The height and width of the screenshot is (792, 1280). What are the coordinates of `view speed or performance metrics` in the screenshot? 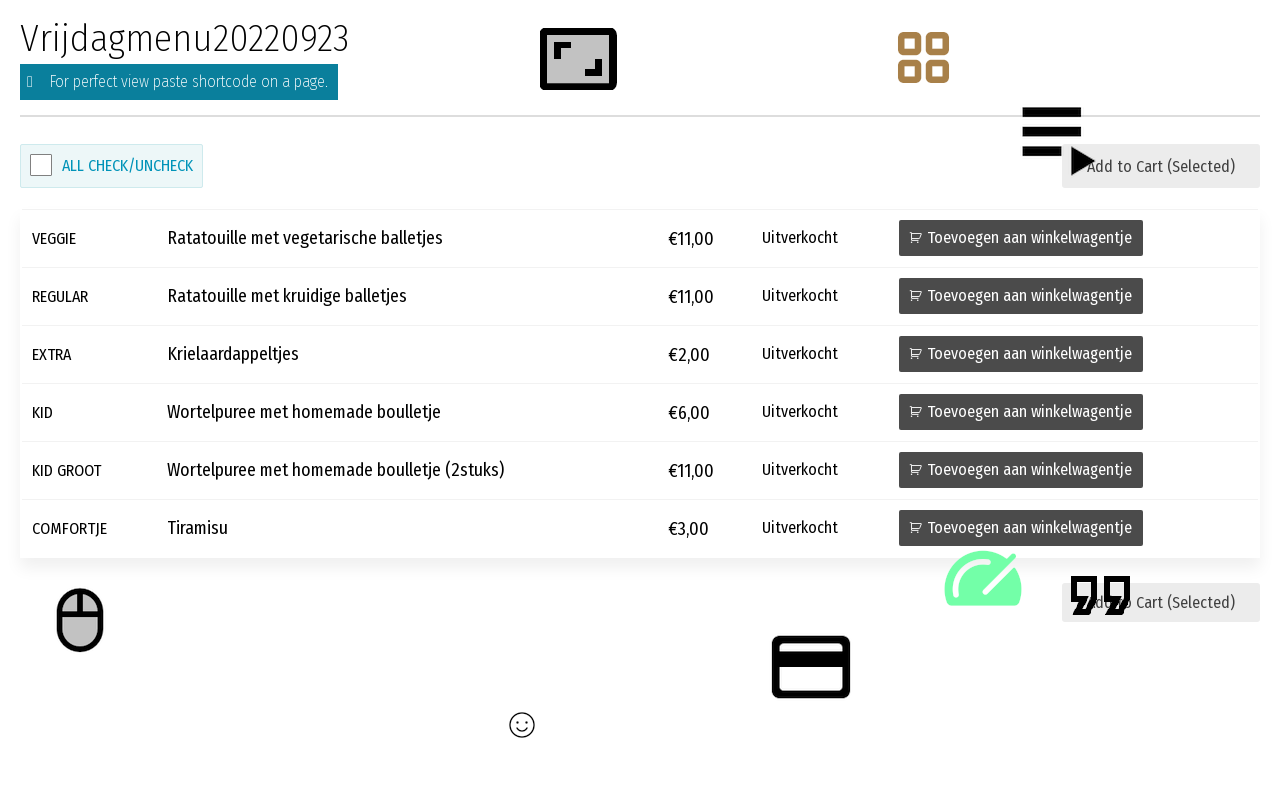 It's located at (983, 581).